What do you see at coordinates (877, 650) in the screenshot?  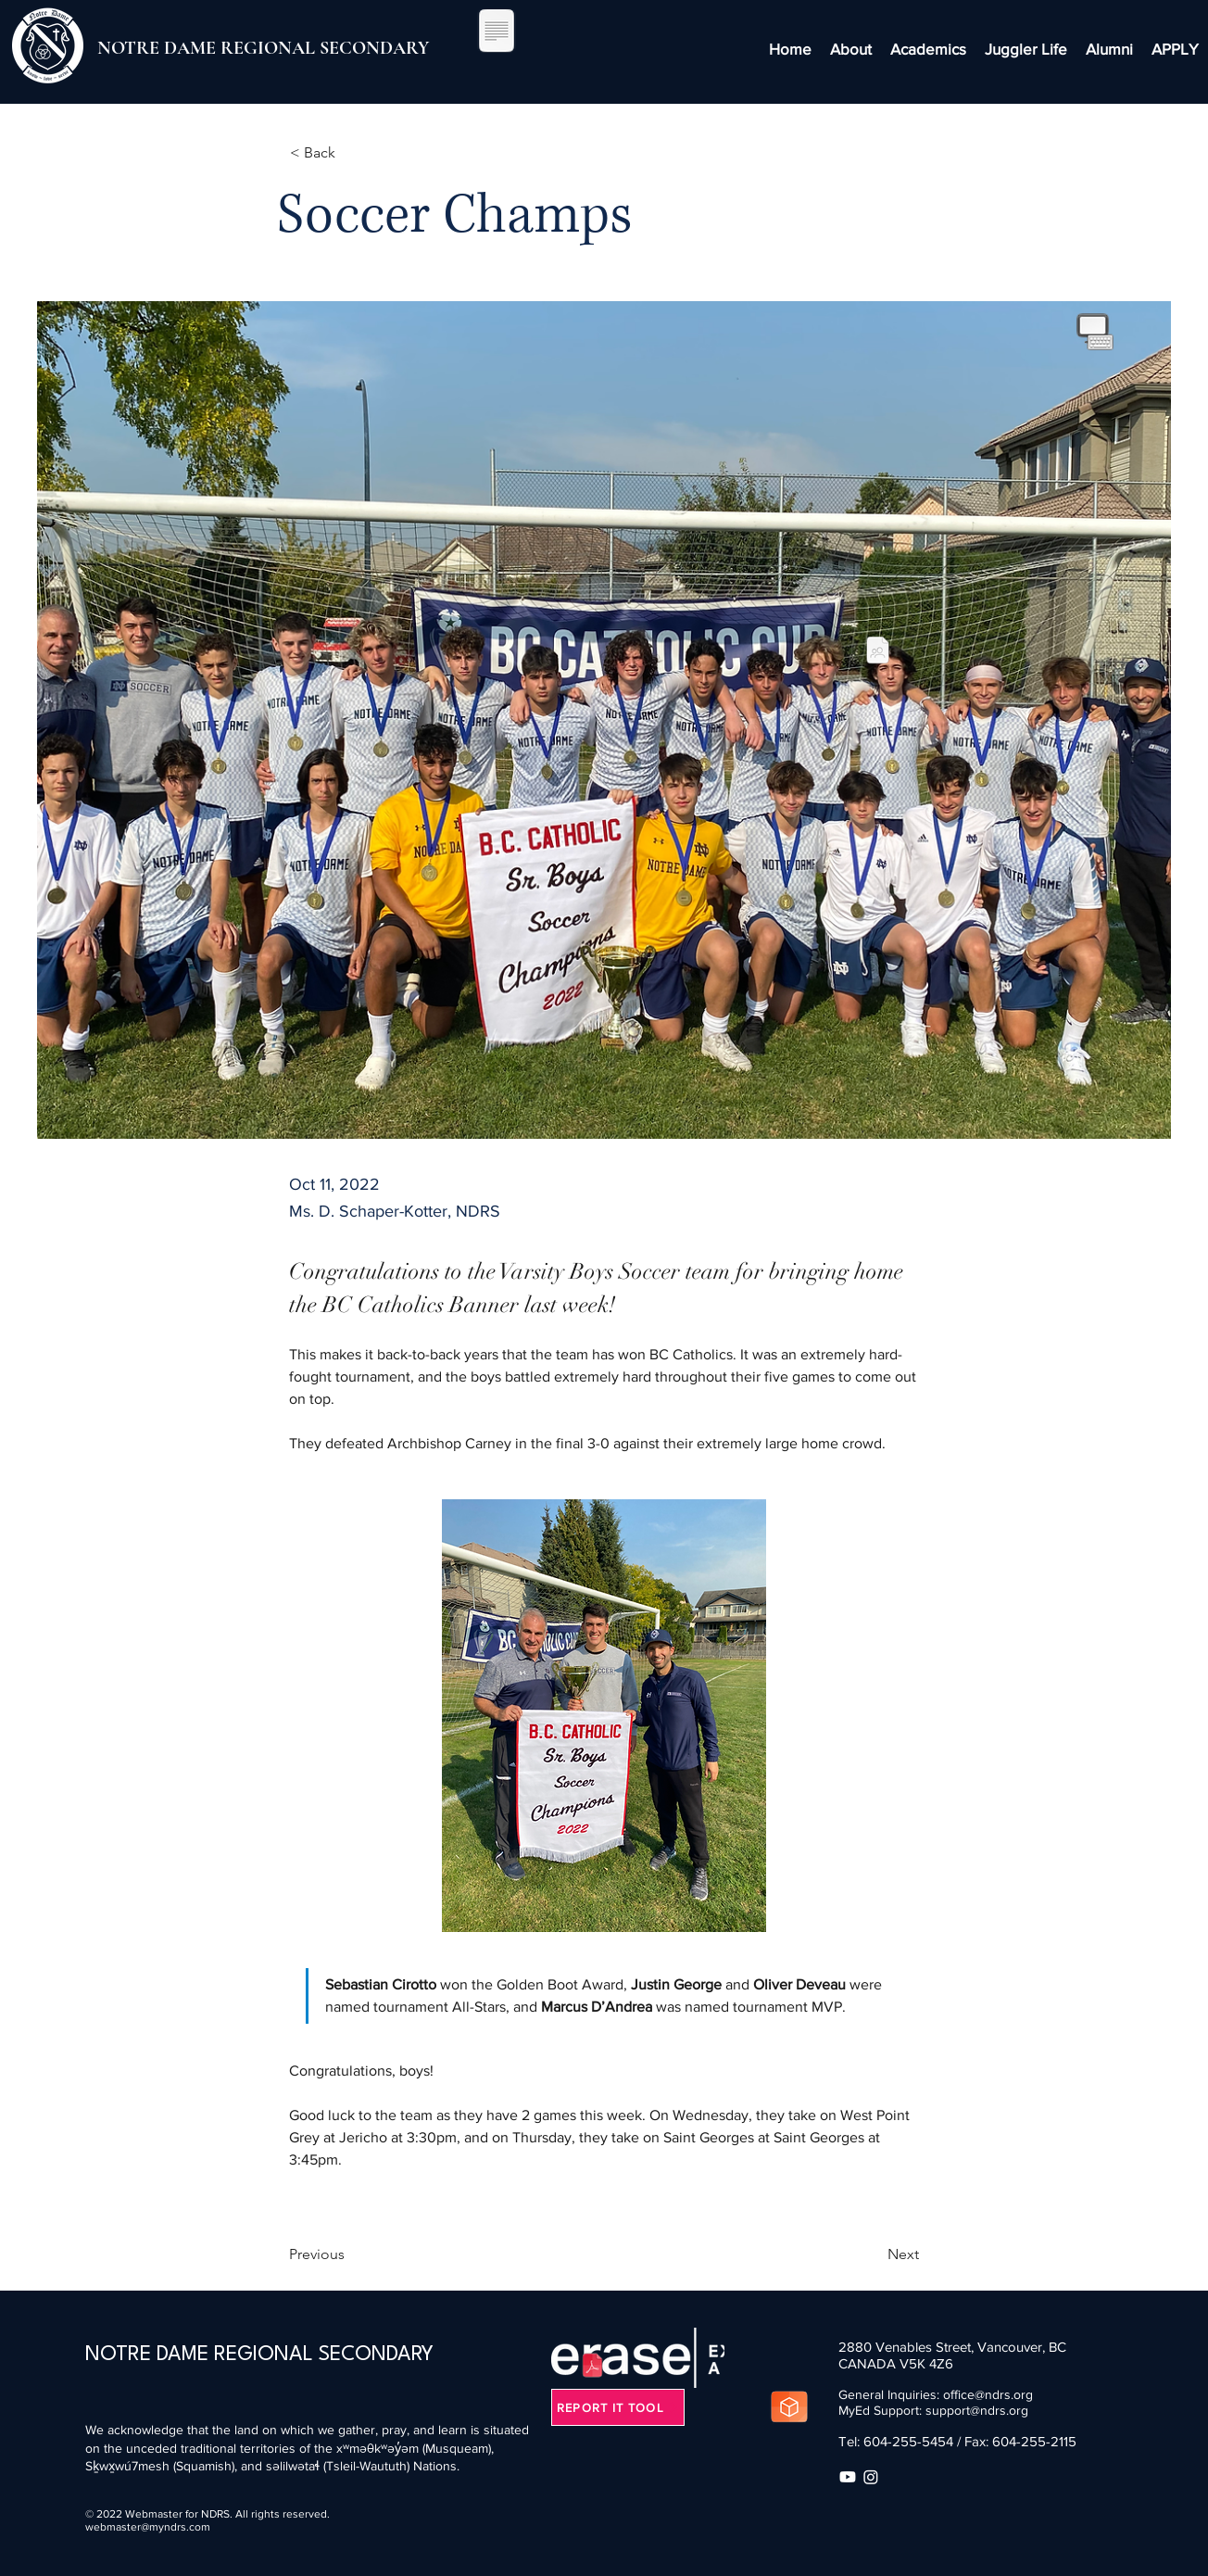 I see `credits or attribution file` at bounding box center [877, 650].